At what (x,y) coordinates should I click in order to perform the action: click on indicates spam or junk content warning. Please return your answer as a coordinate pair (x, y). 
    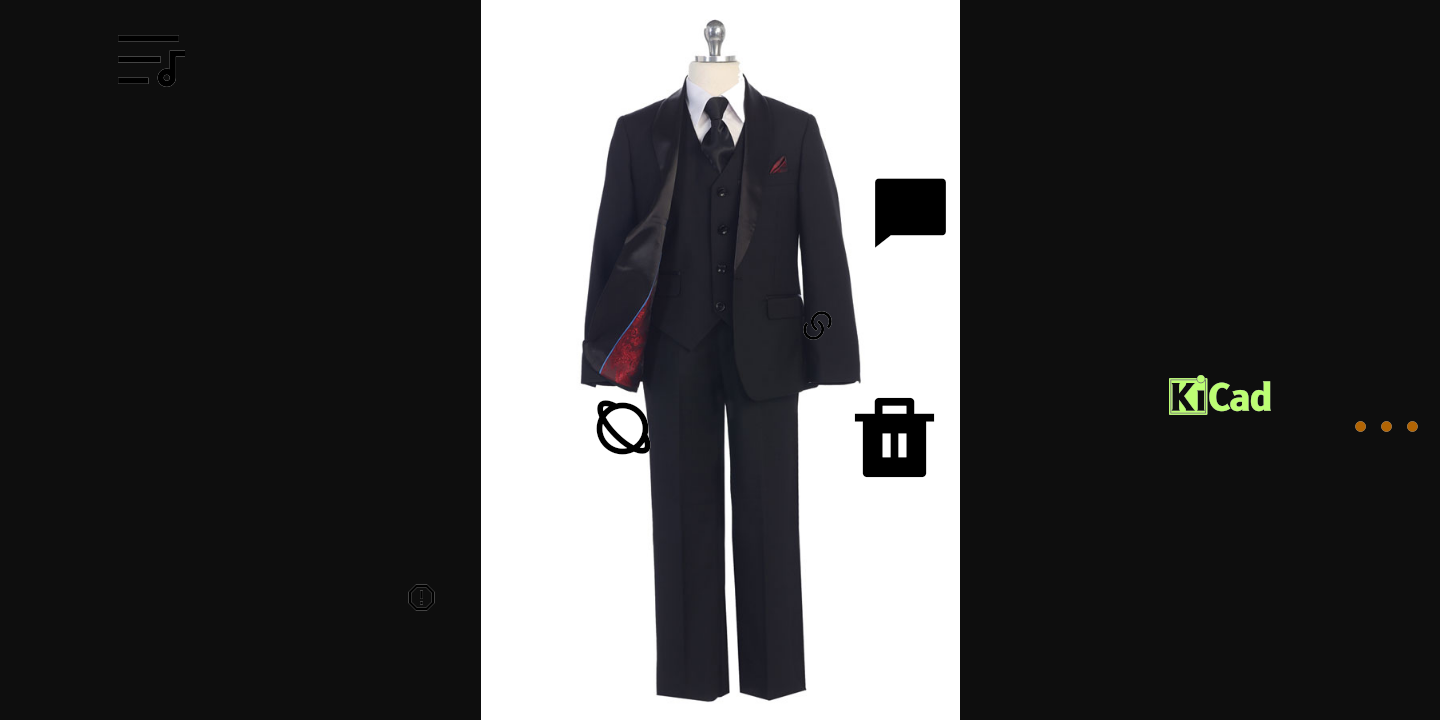
    Looking at the image, I should click on (421, 597).